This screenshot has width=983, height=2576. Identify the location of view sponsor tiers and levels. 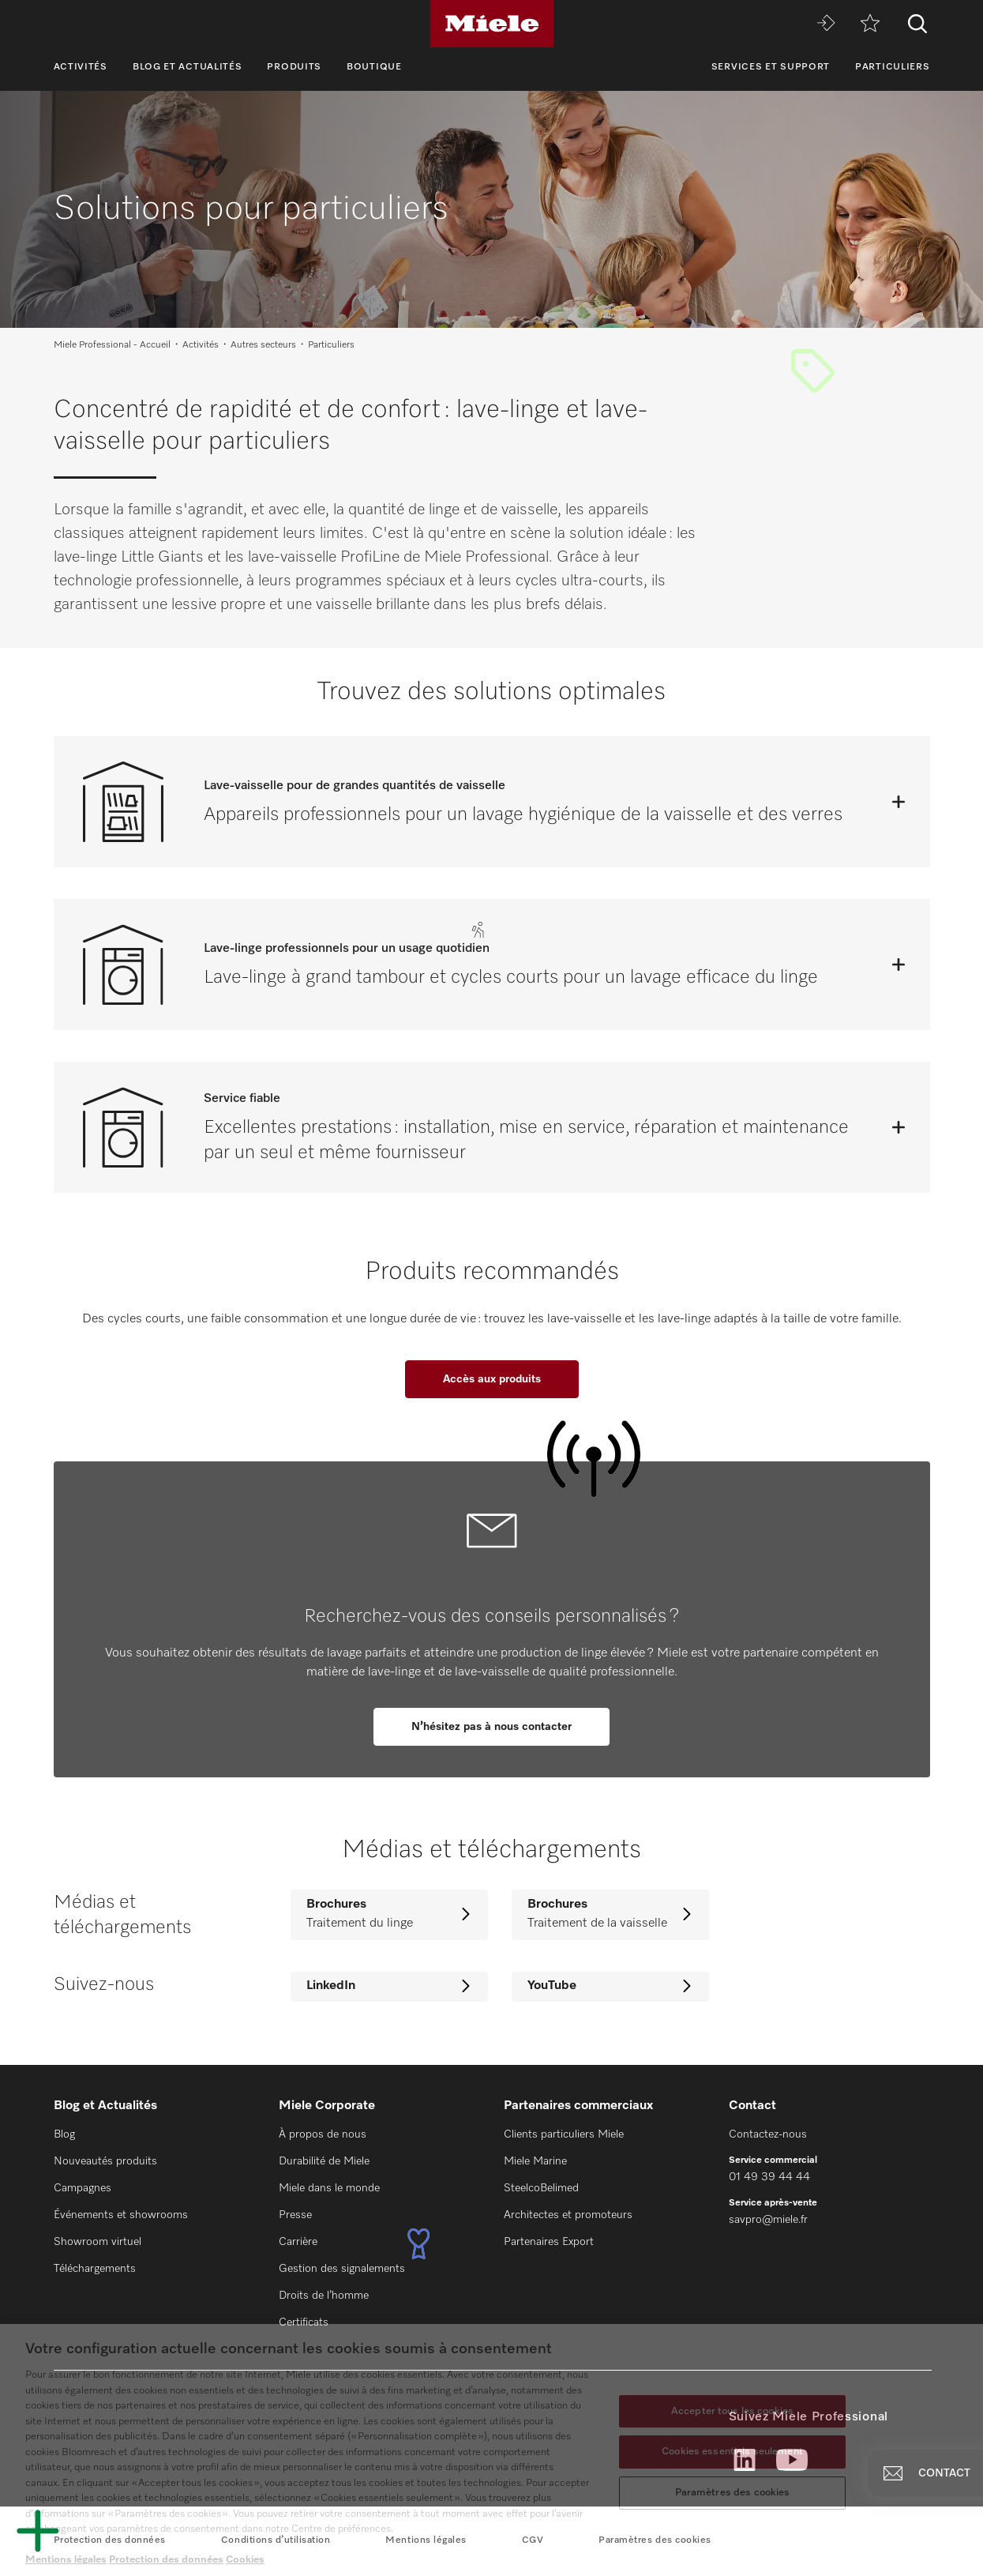
(418, 2243).